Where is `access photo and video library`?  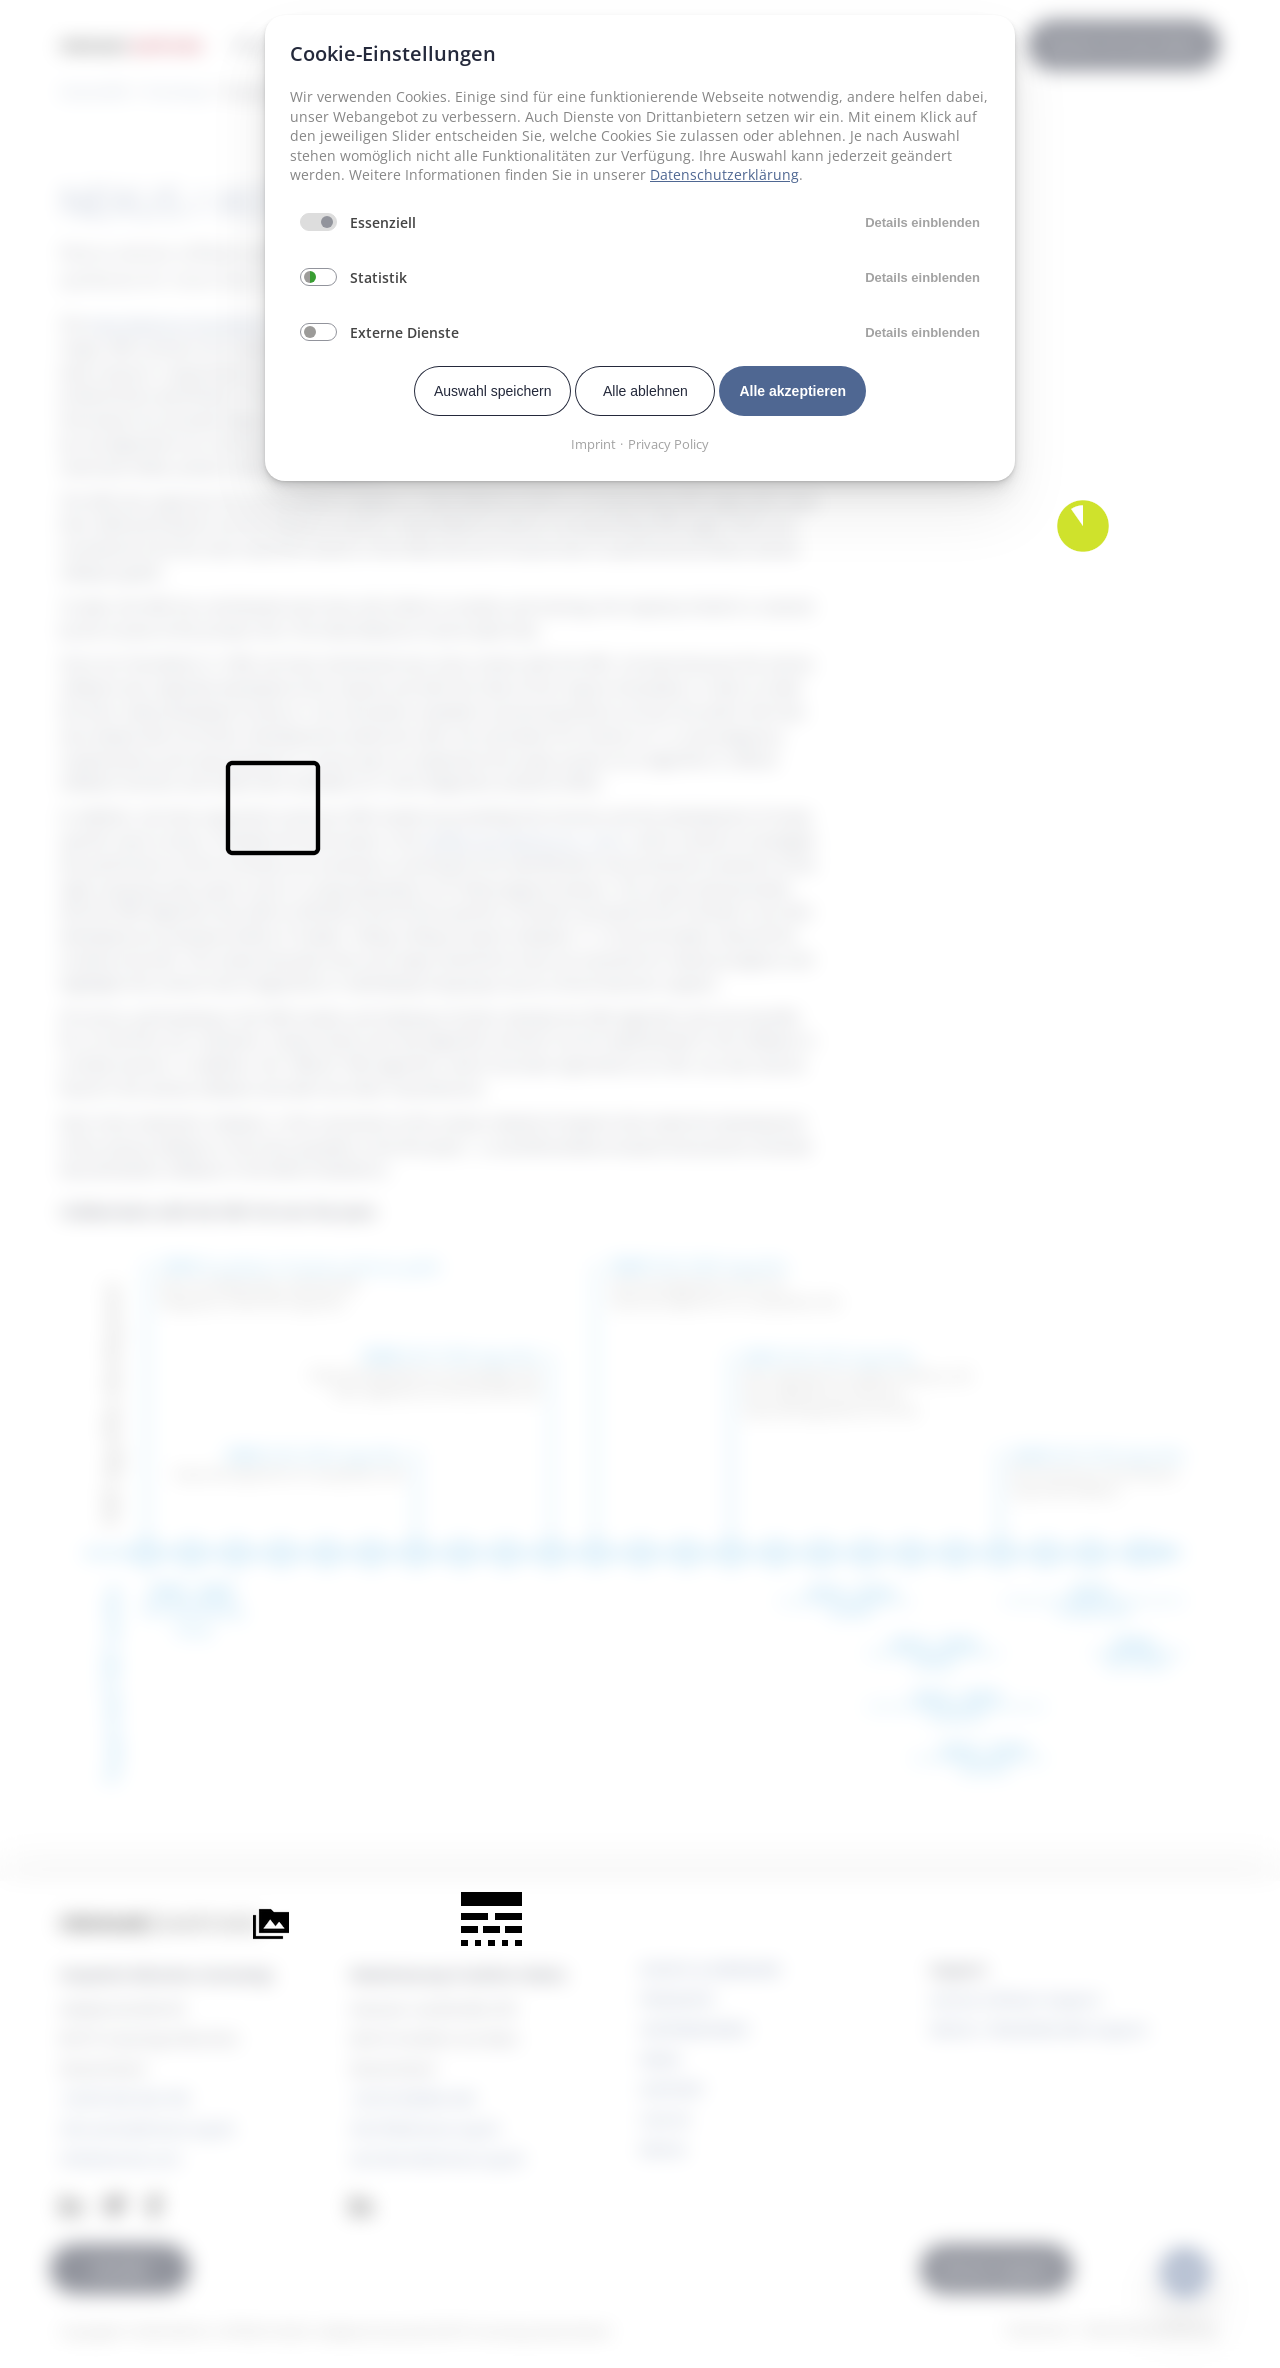
access photo and video library is located at coordinates (271, 1924).